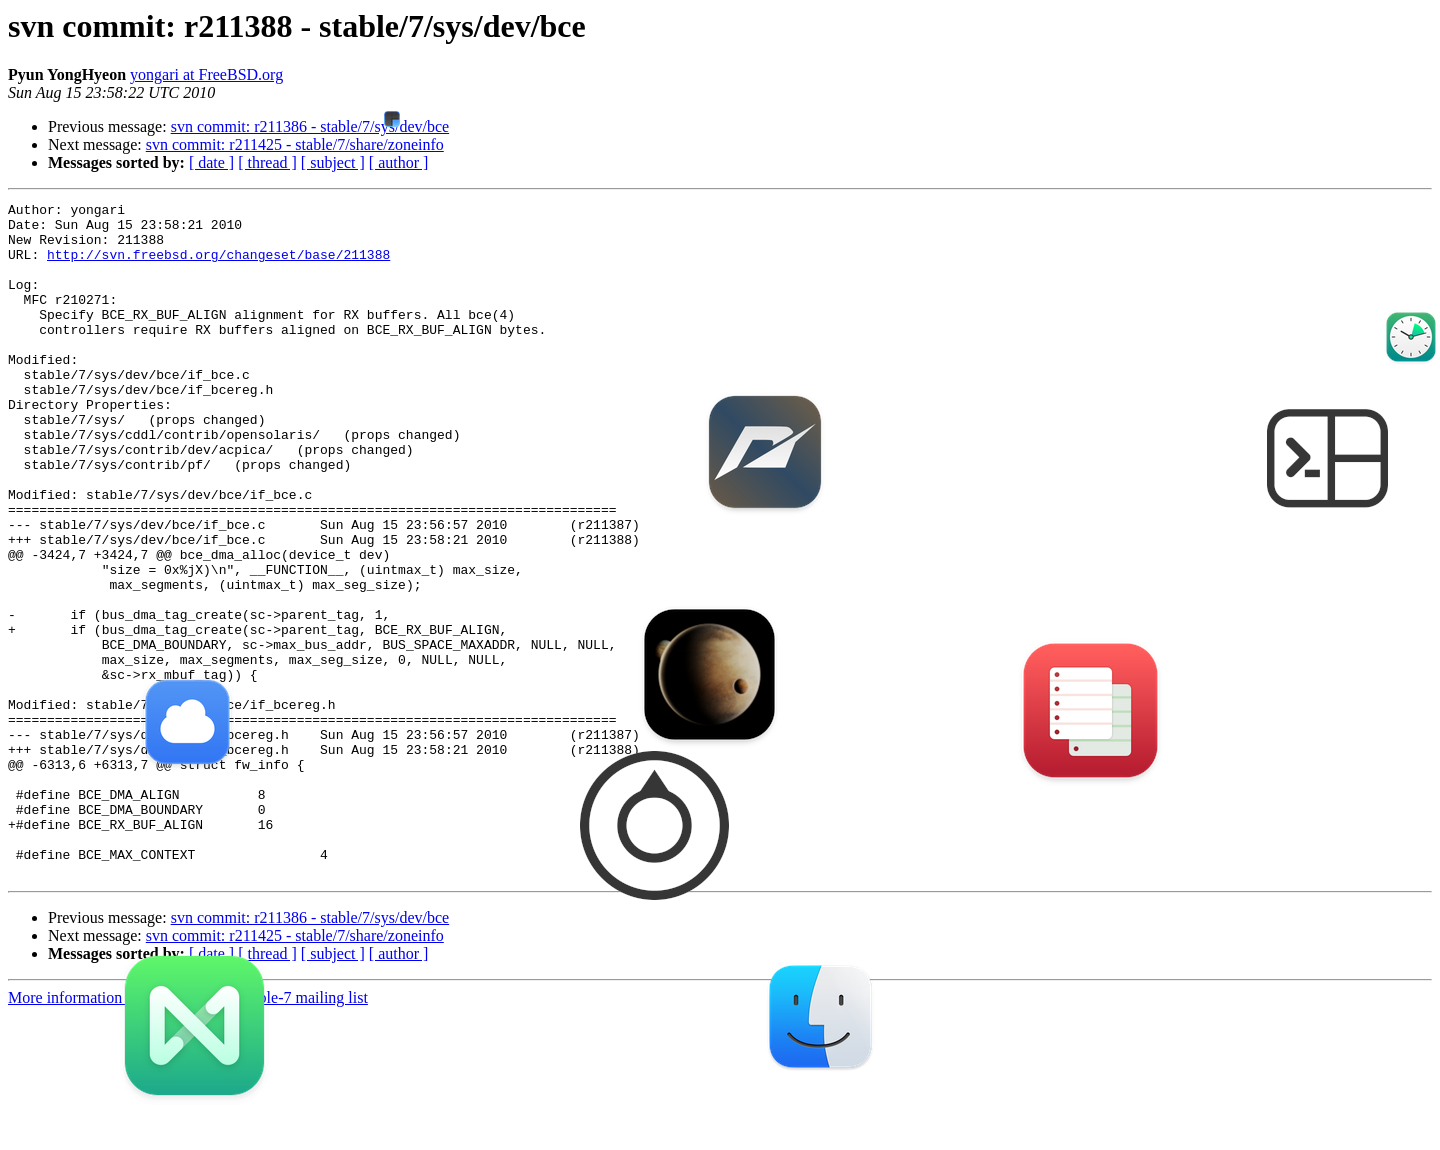 This screenshot has height=1150, width=1440. I want to click on launch need for speed no limits game, so click(765, 452).